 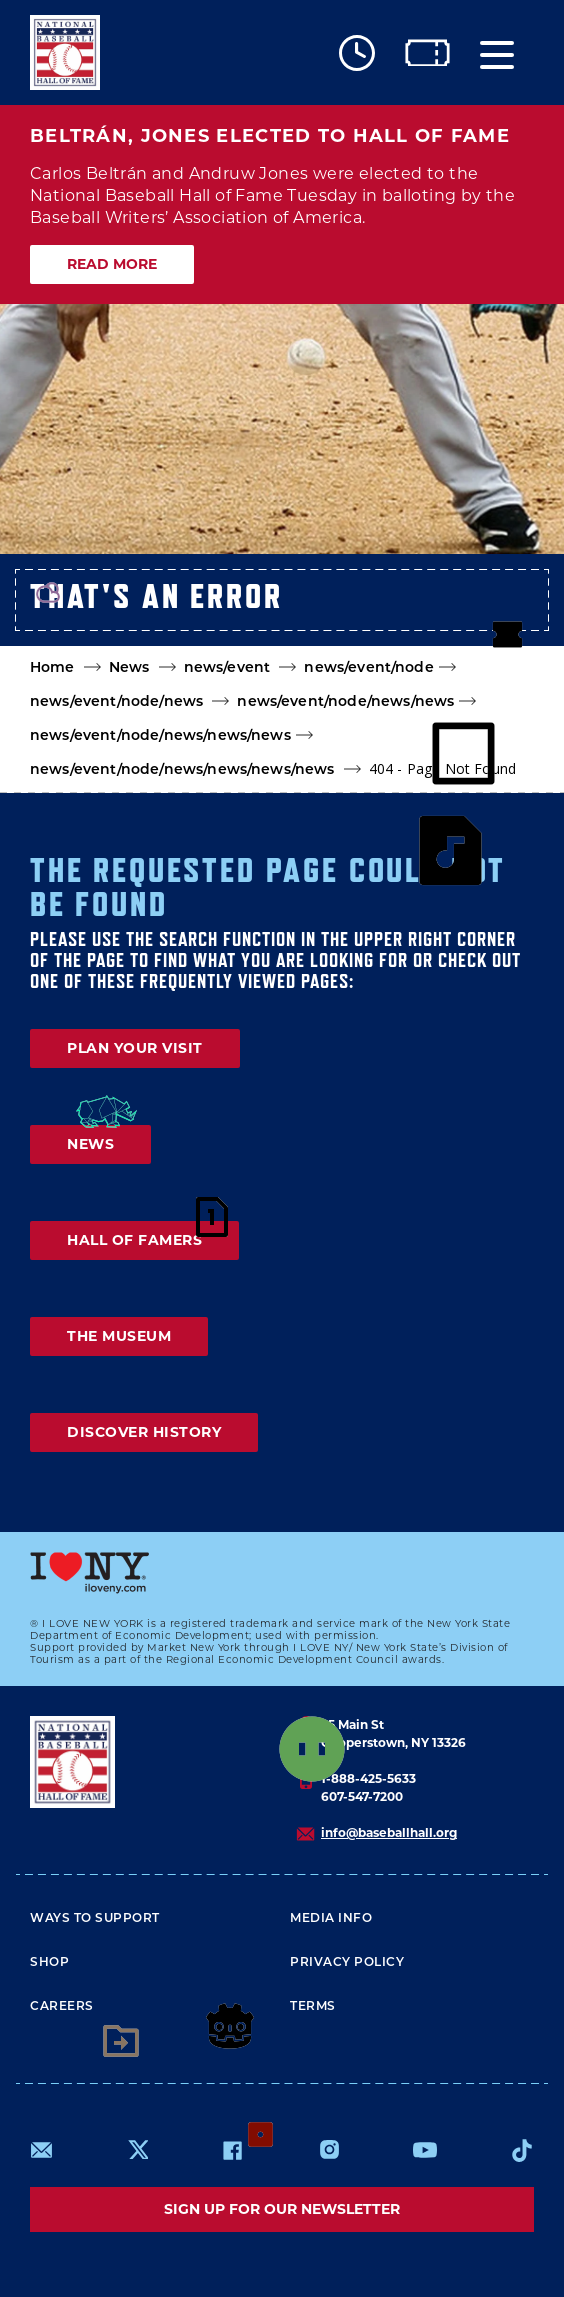 What do you see at coordinates (121, 2041) in the screenshot?
I see `move files to another folder` at bounding box center [121, 2041].